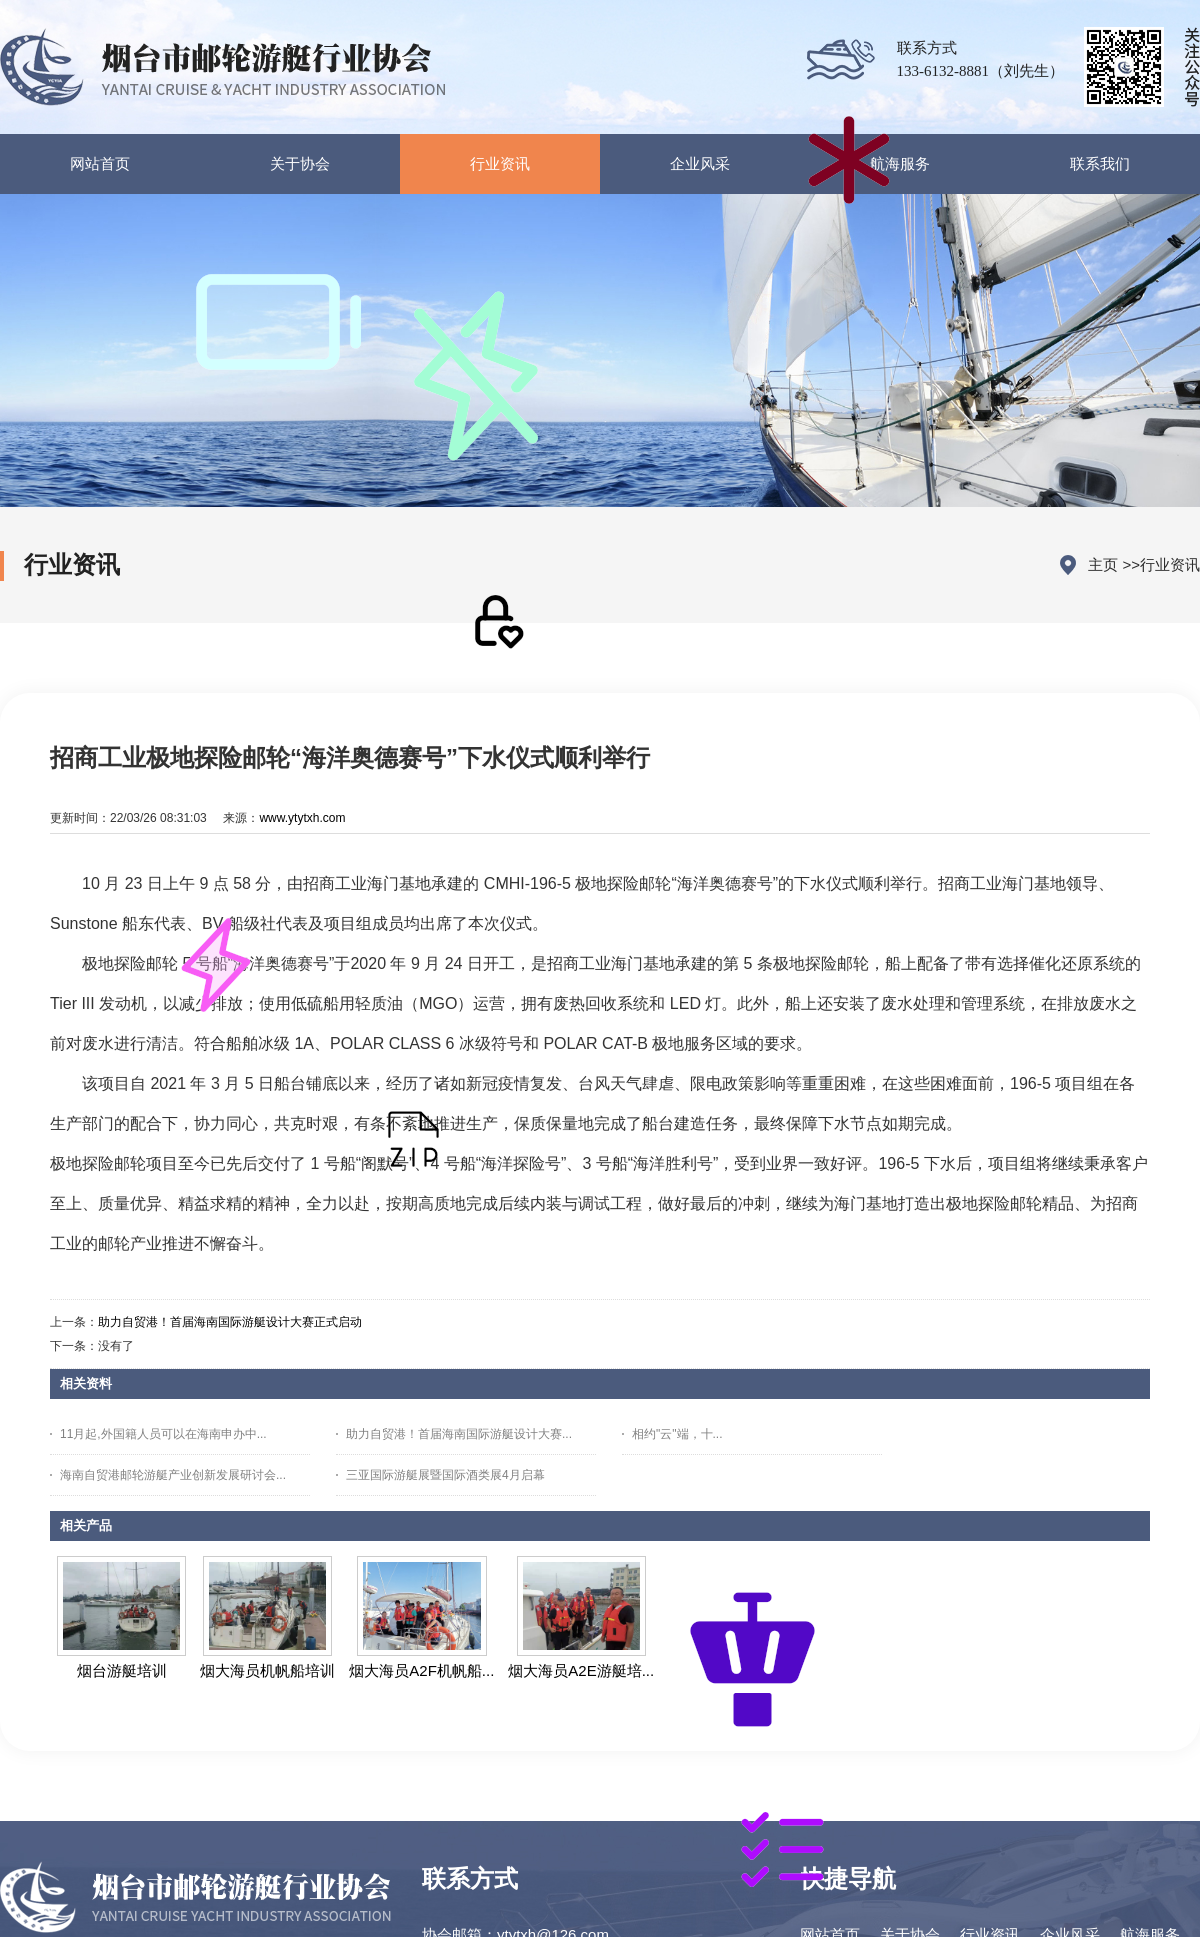 Image resolution: width=1200 pixels, height=1937 pixels. Describe the element at coordinates (216, 965) in the screenshot. I see `quick actions or shortcuts` at that location.